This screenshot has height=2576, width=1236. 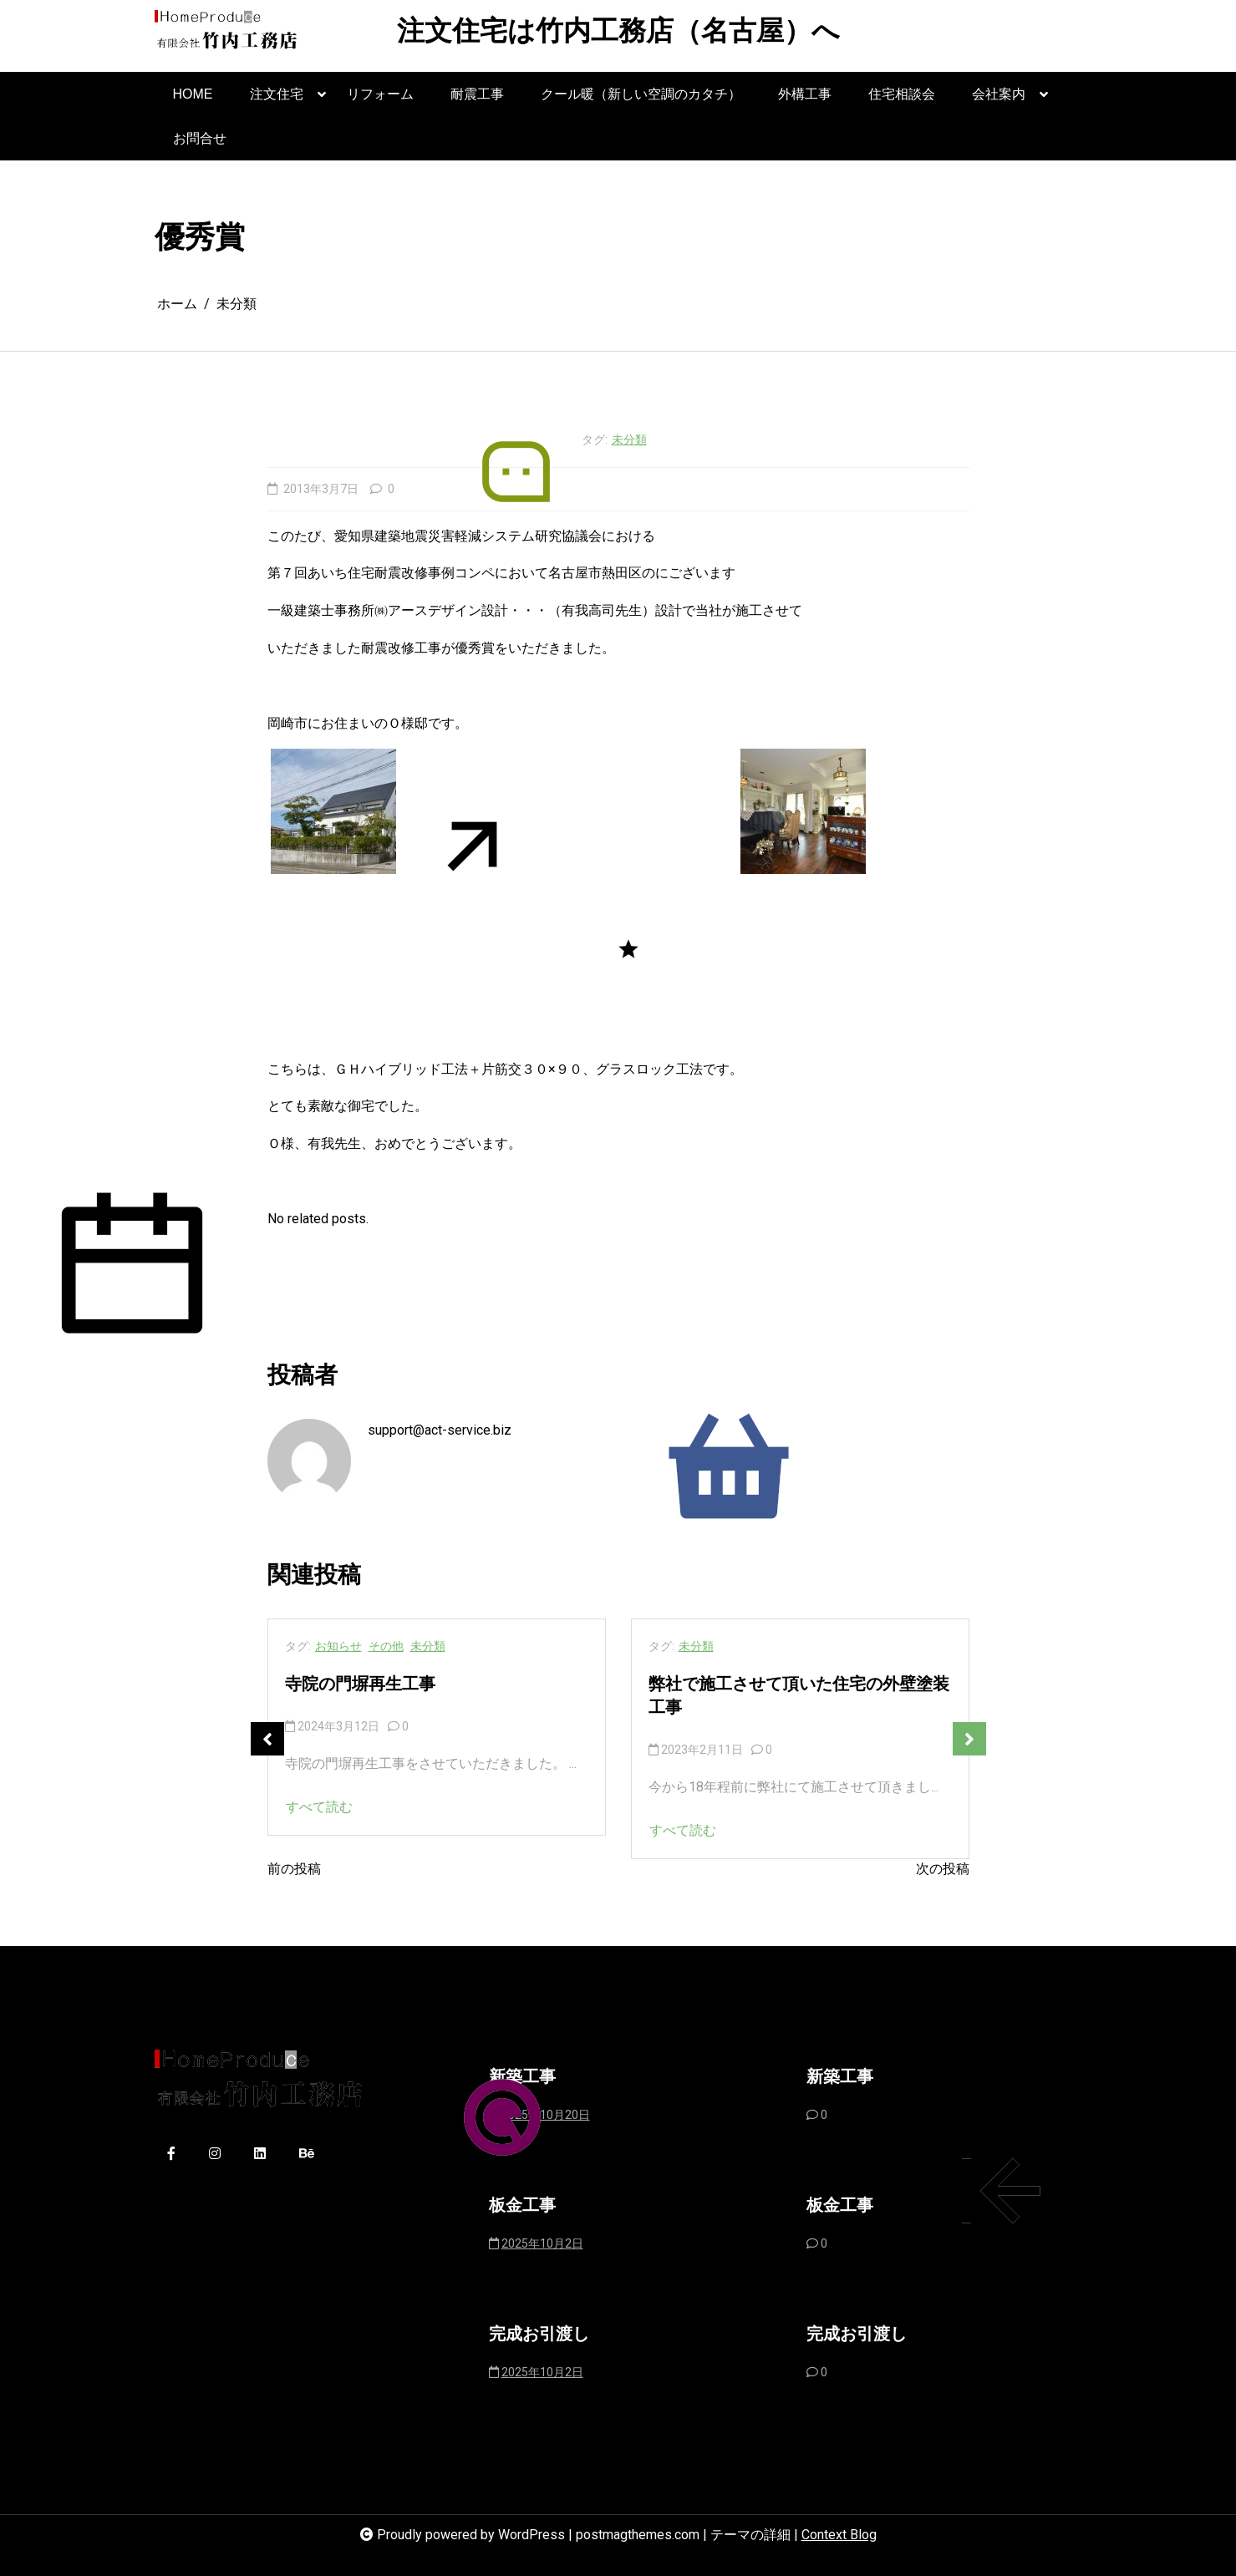 I want to click on open link in new tab or window, so click(x=472, y=846).